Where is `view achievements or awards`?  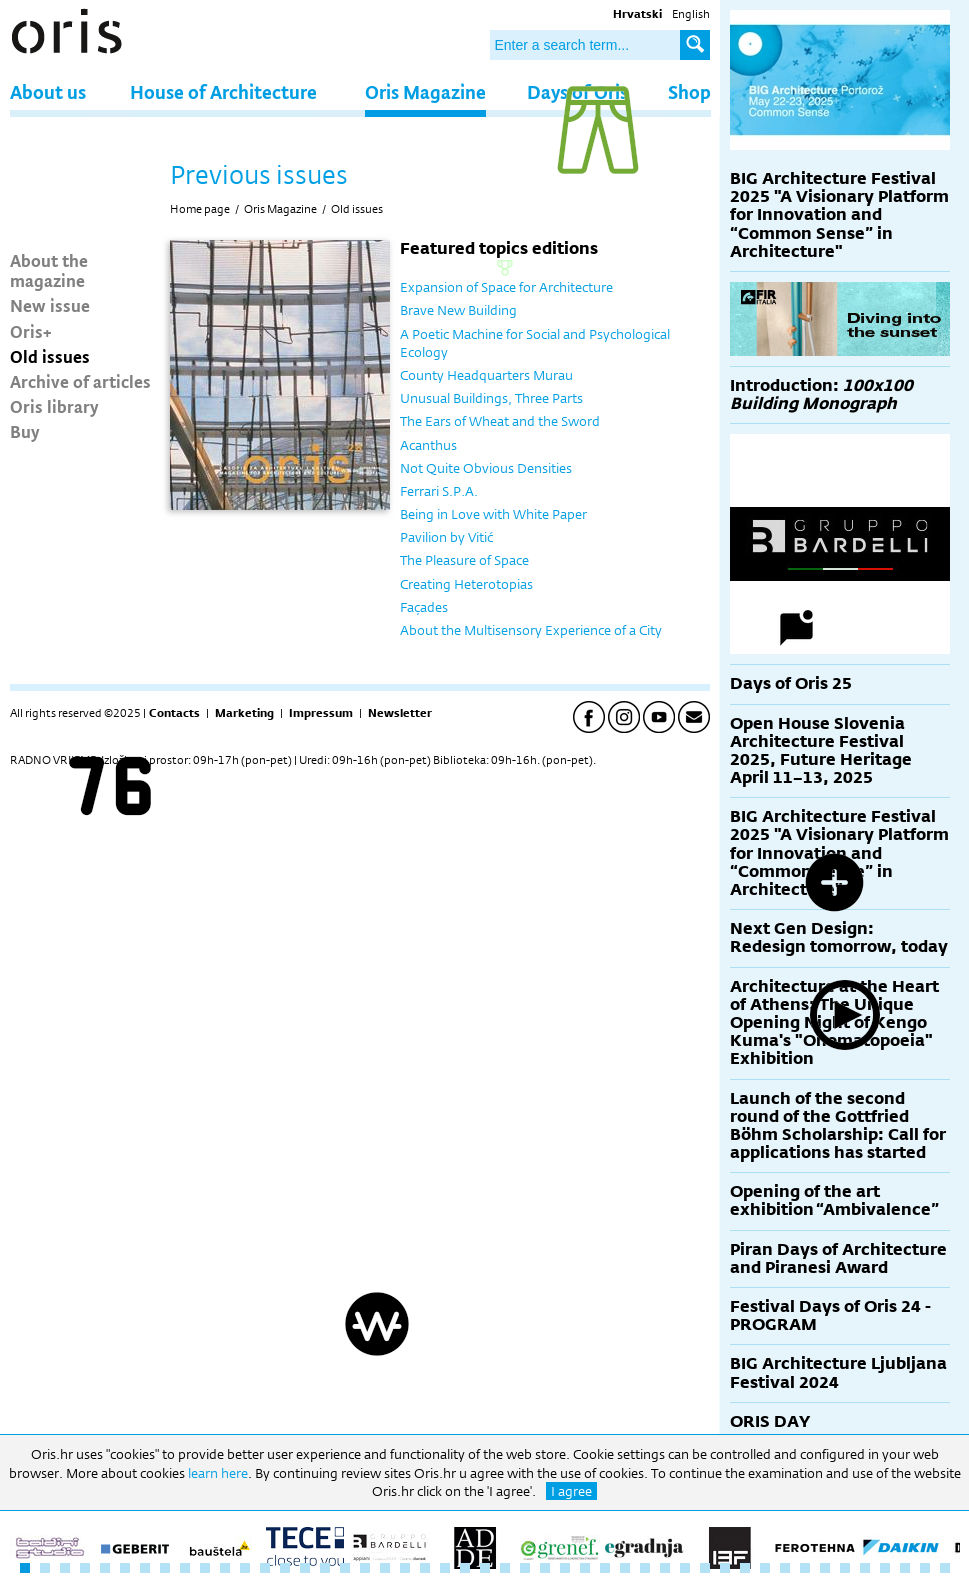
view achievements or awards is located at coordinates (505, 267).